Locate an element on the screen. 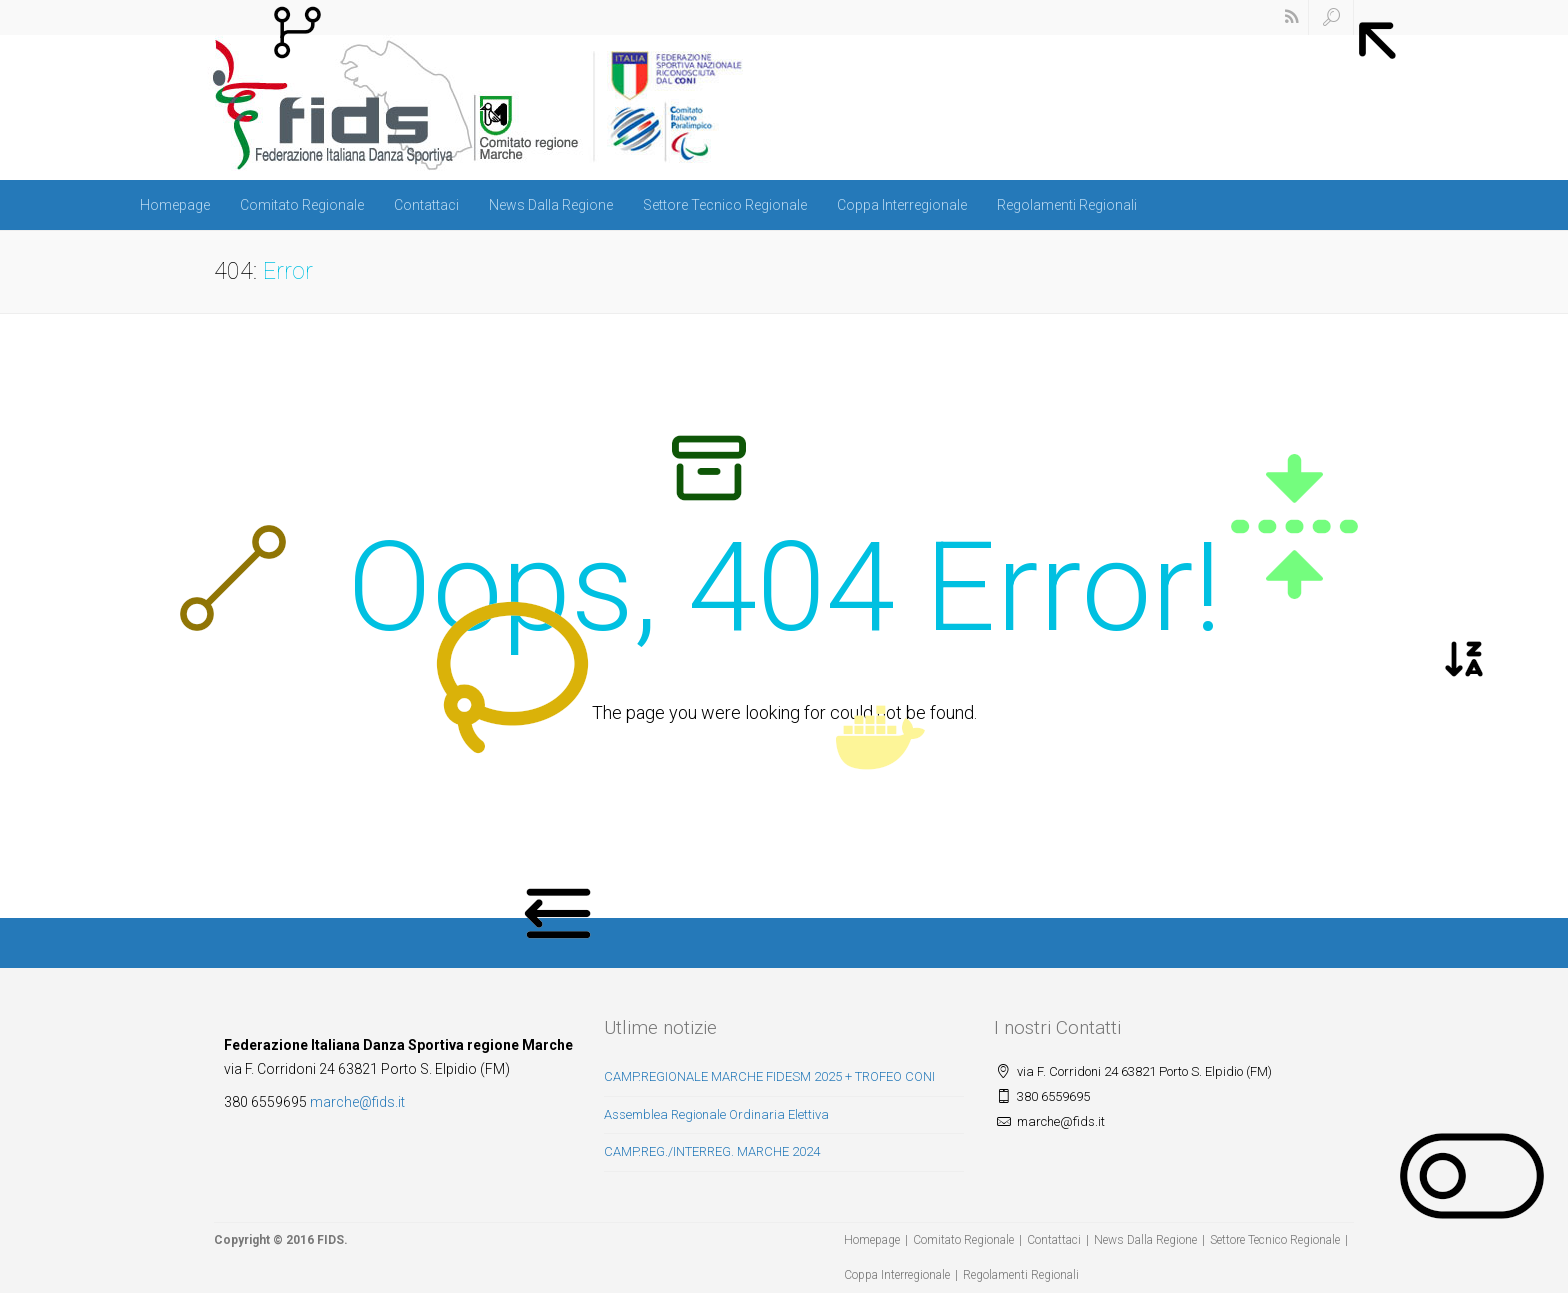 The height and width of the screenshot is (1294, 1568). draw a line between two points is located at coordinates (233, 578).